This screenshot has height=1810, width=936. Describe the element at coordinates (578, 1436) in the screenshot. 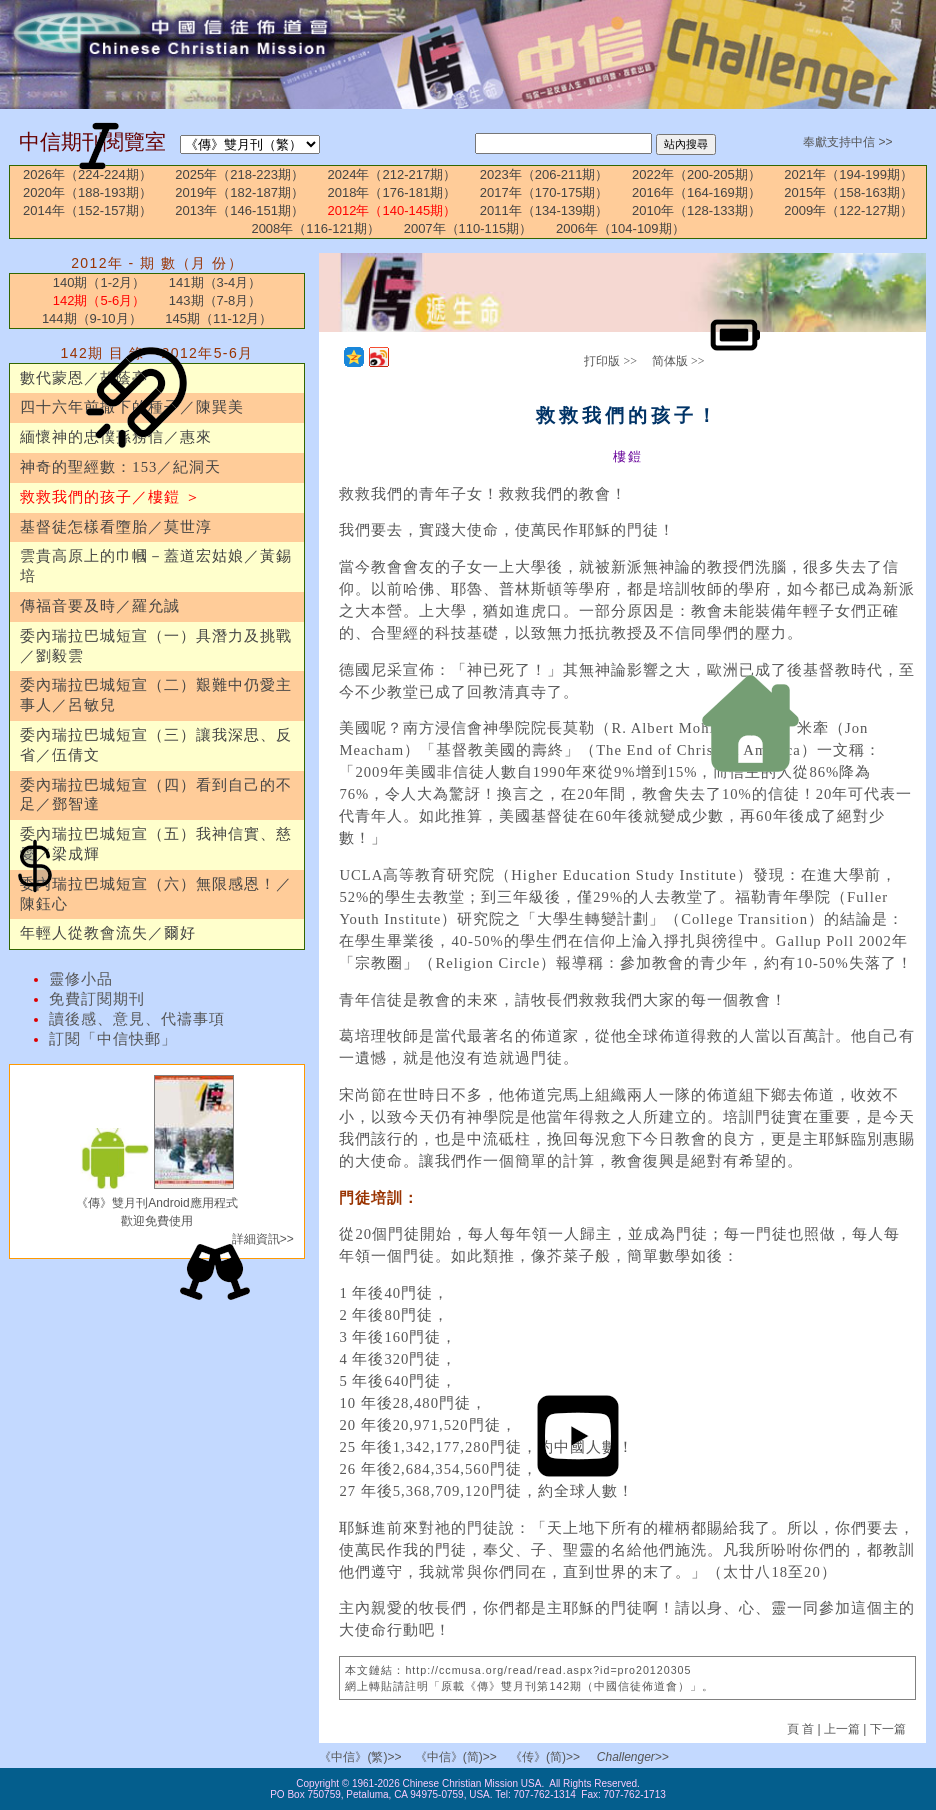

I see `open youtube` at that location.